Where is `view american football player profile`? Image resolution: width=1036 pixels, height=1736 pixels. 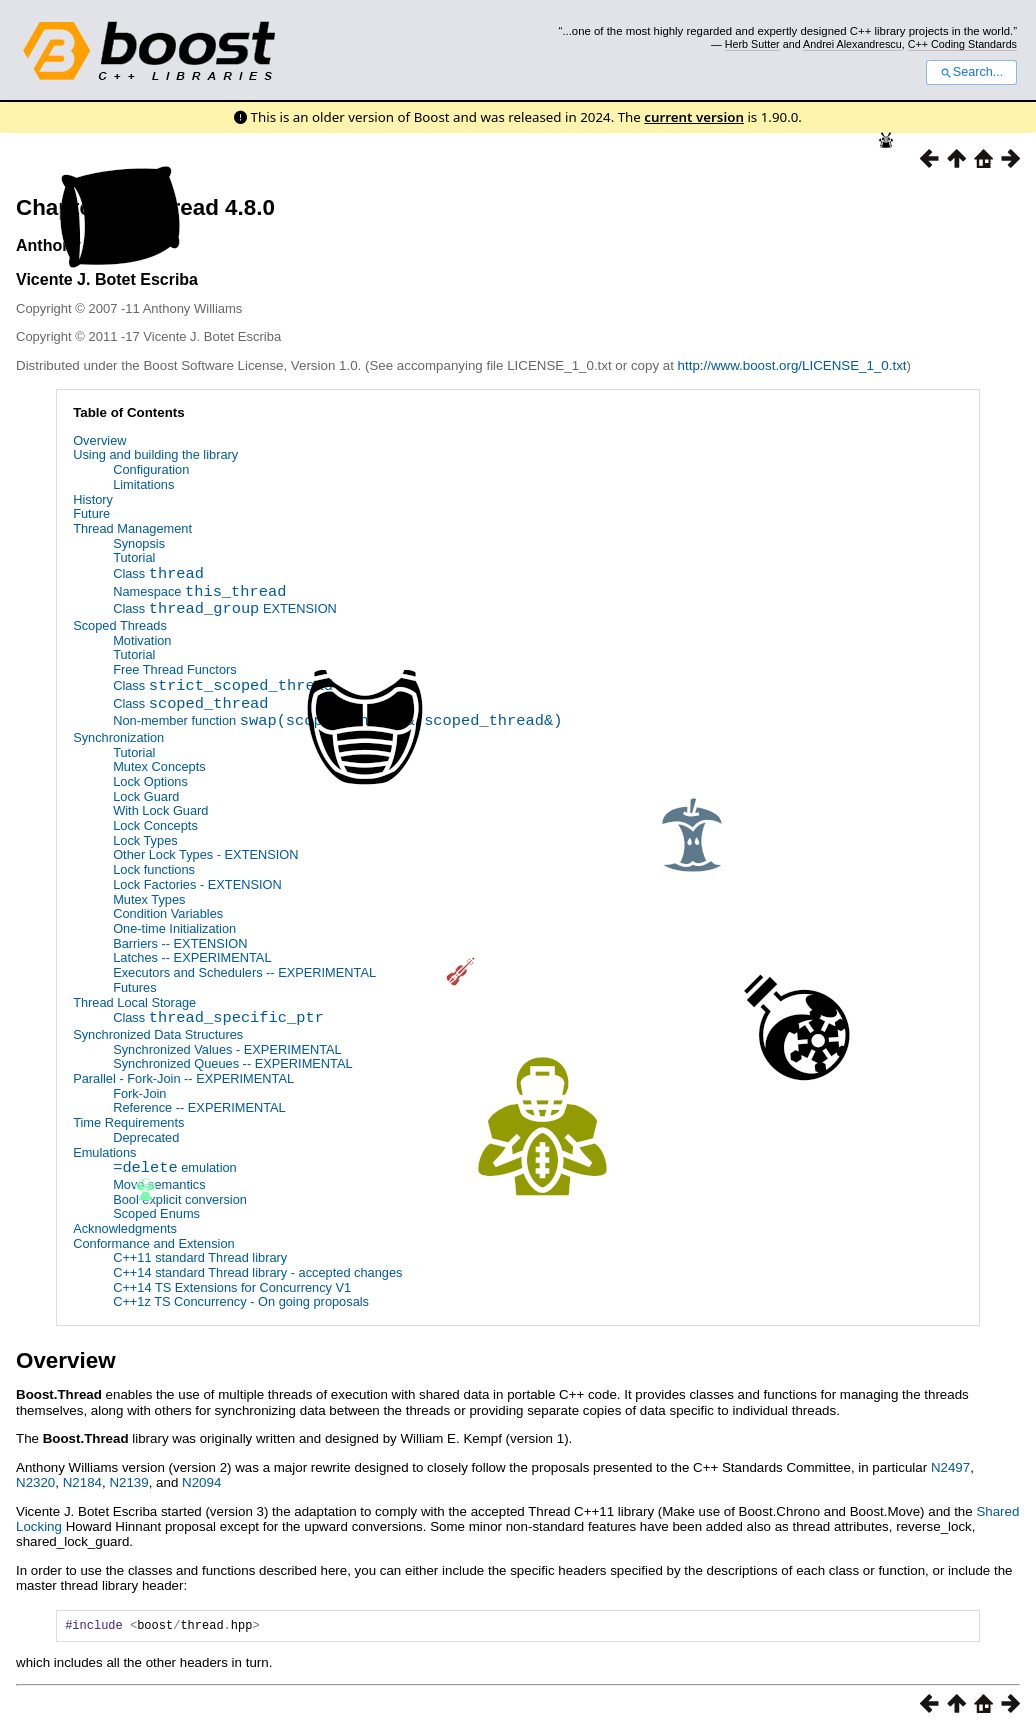 view american football player profile is located at coordinates (542, 1121).